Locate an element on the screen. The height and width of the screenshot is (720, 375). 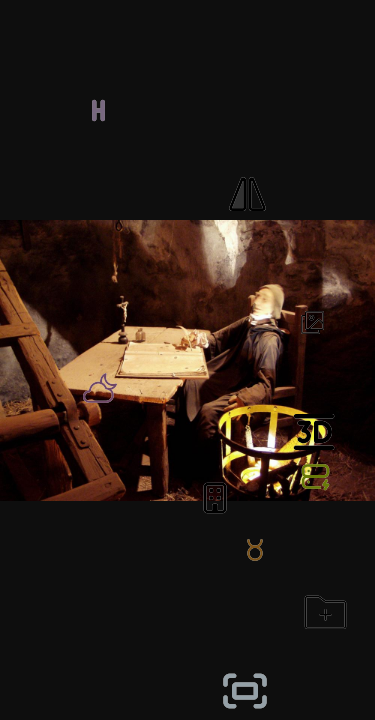
indicates taurus zodiac sign is located at coordinates (255, 550).